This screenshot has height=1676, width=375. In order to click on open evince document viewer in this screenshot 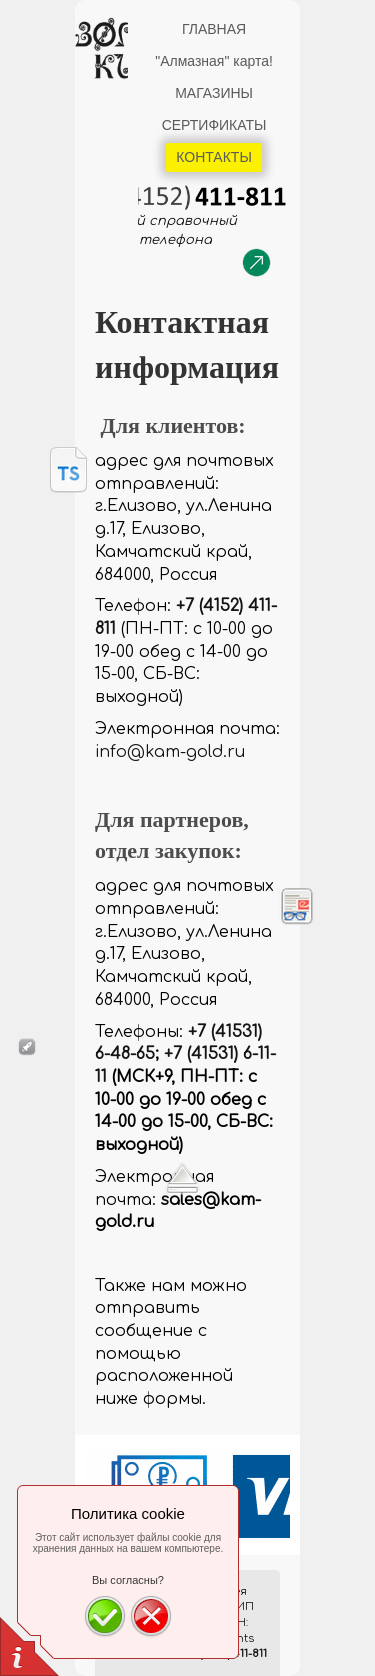, I will do `click(297, 906)`.